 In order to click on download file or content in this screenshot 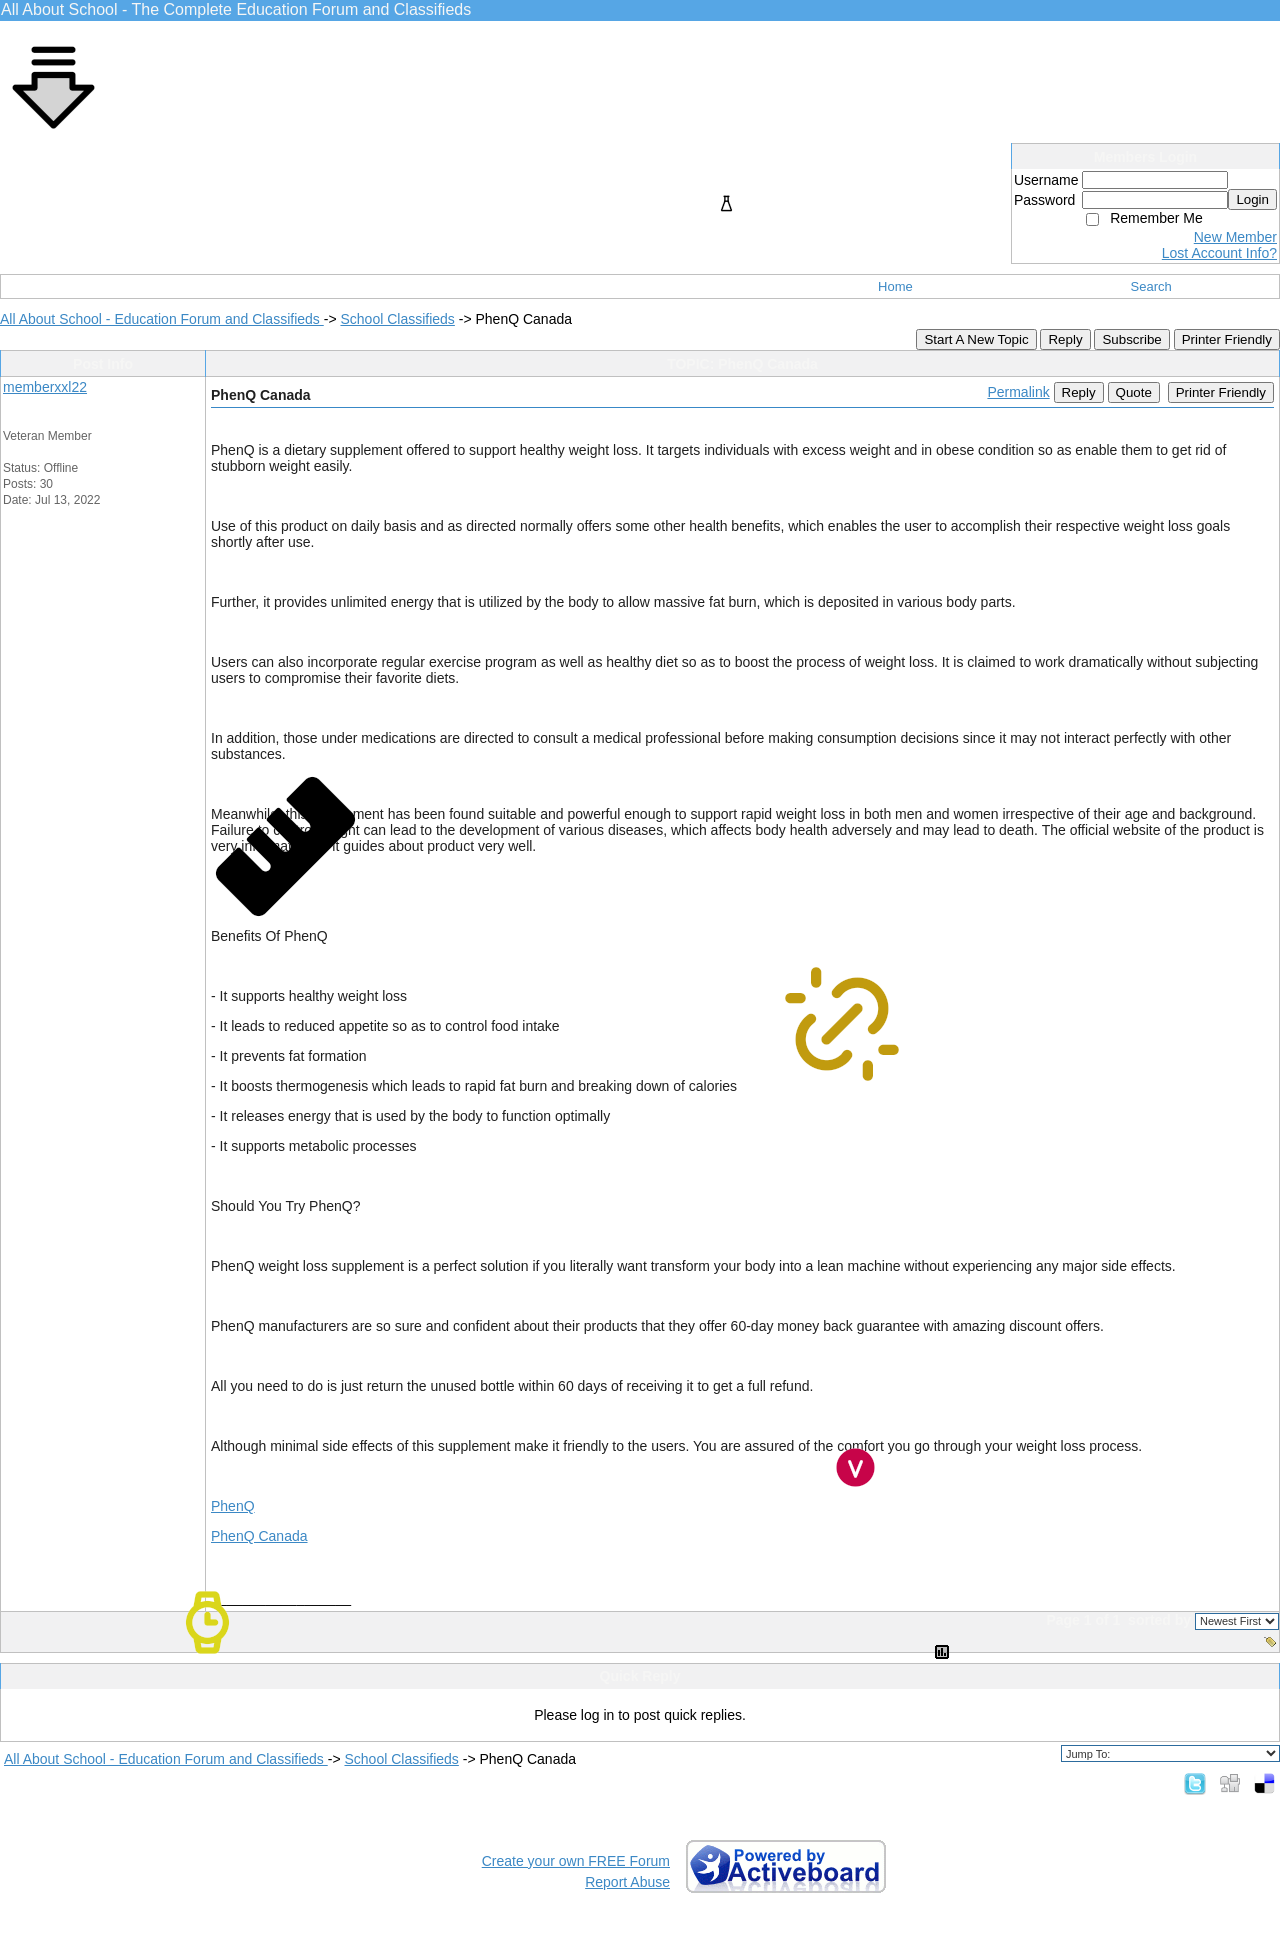, I will do `click(53, 84)`.